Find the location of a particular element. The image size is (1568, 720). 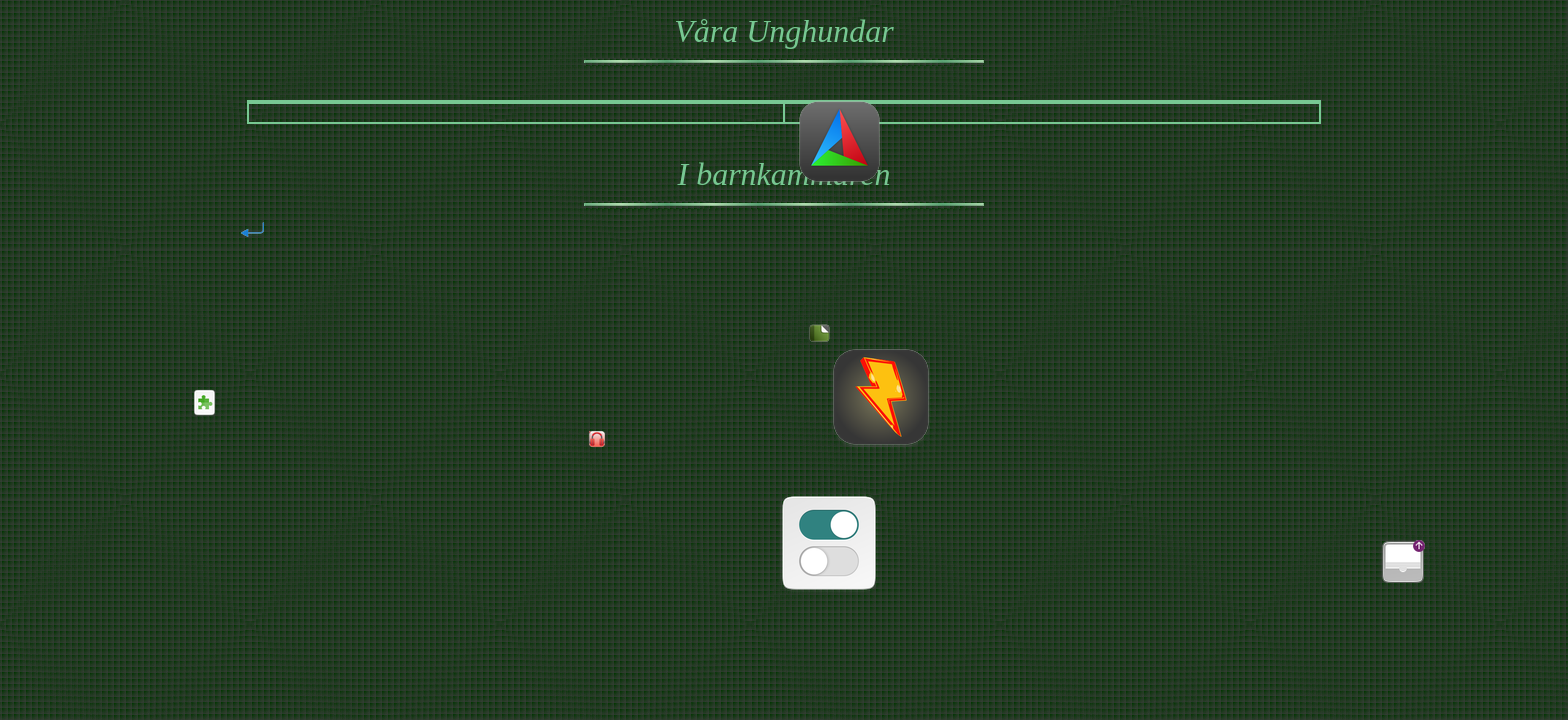

change desktop wallpaper settings is located at coordinates (819, 332).